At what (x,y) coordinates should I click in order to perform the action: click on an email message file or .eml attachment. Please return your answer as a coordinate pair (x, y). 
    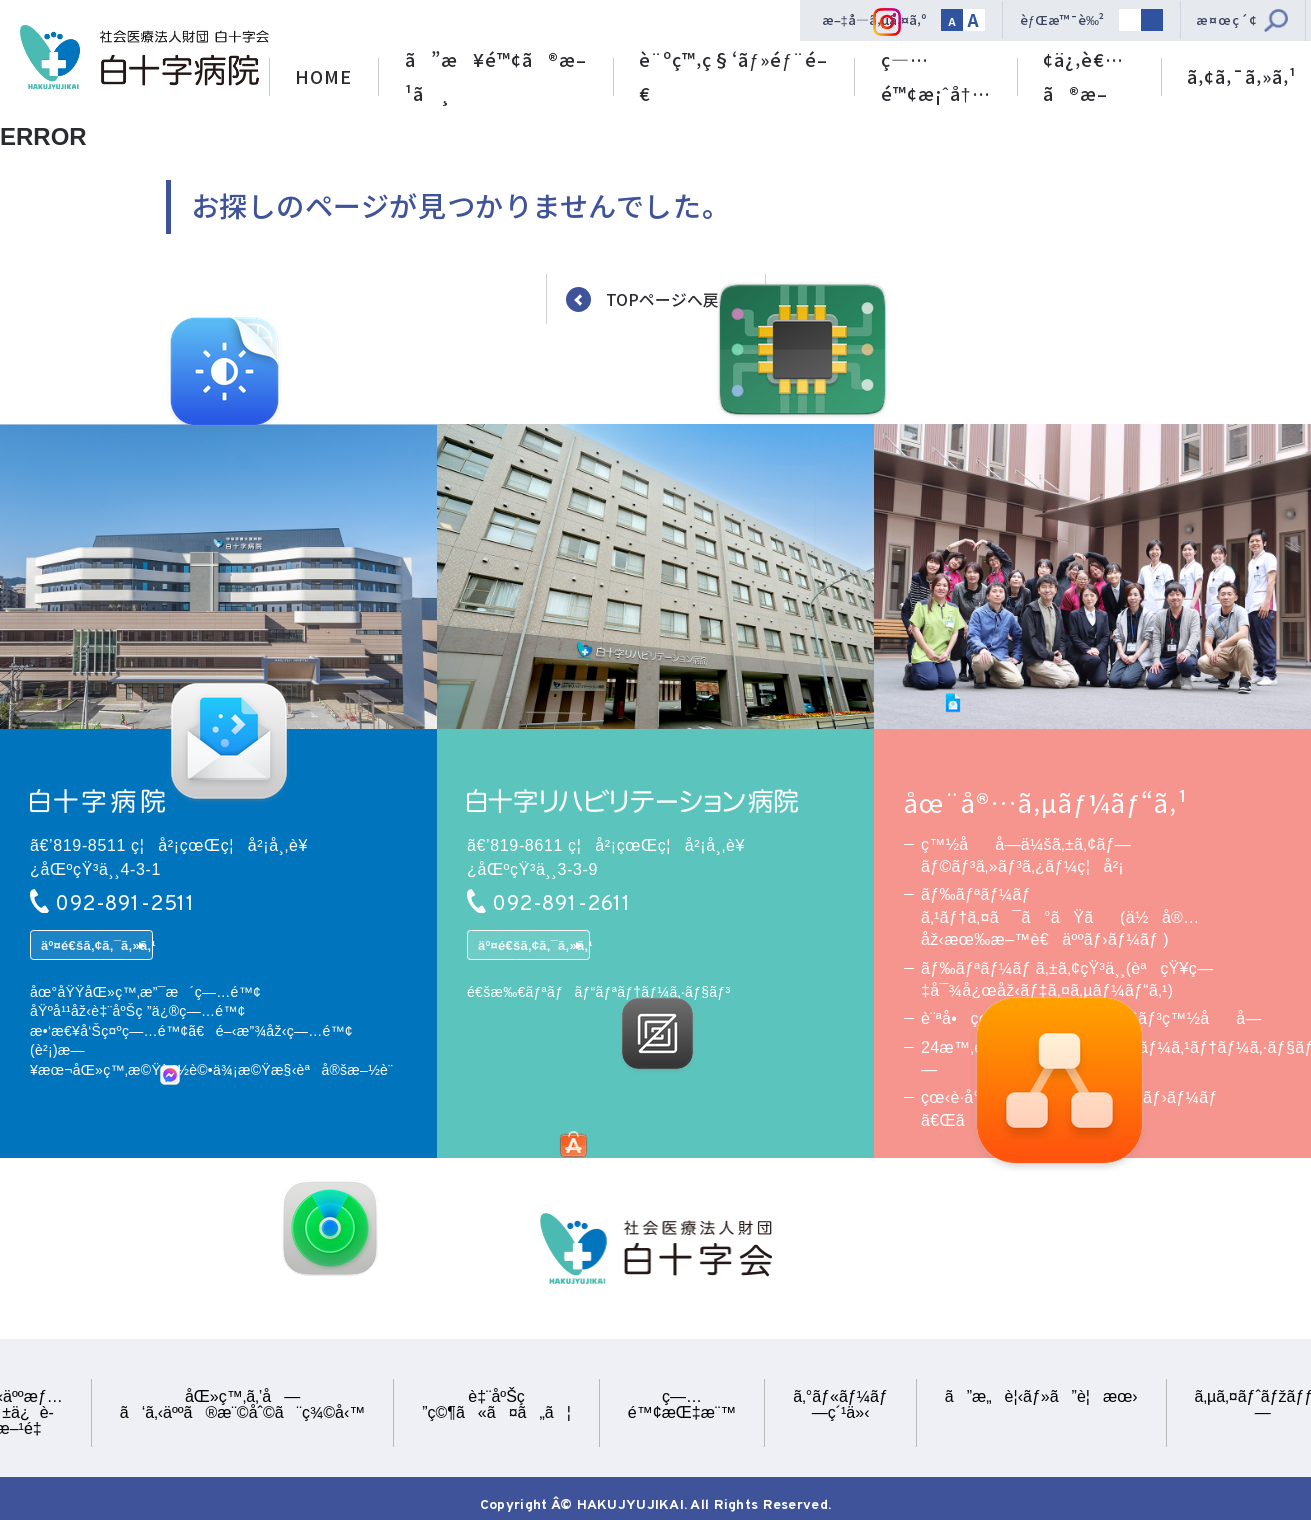
    Looking at the image, I should click on (953, 703).